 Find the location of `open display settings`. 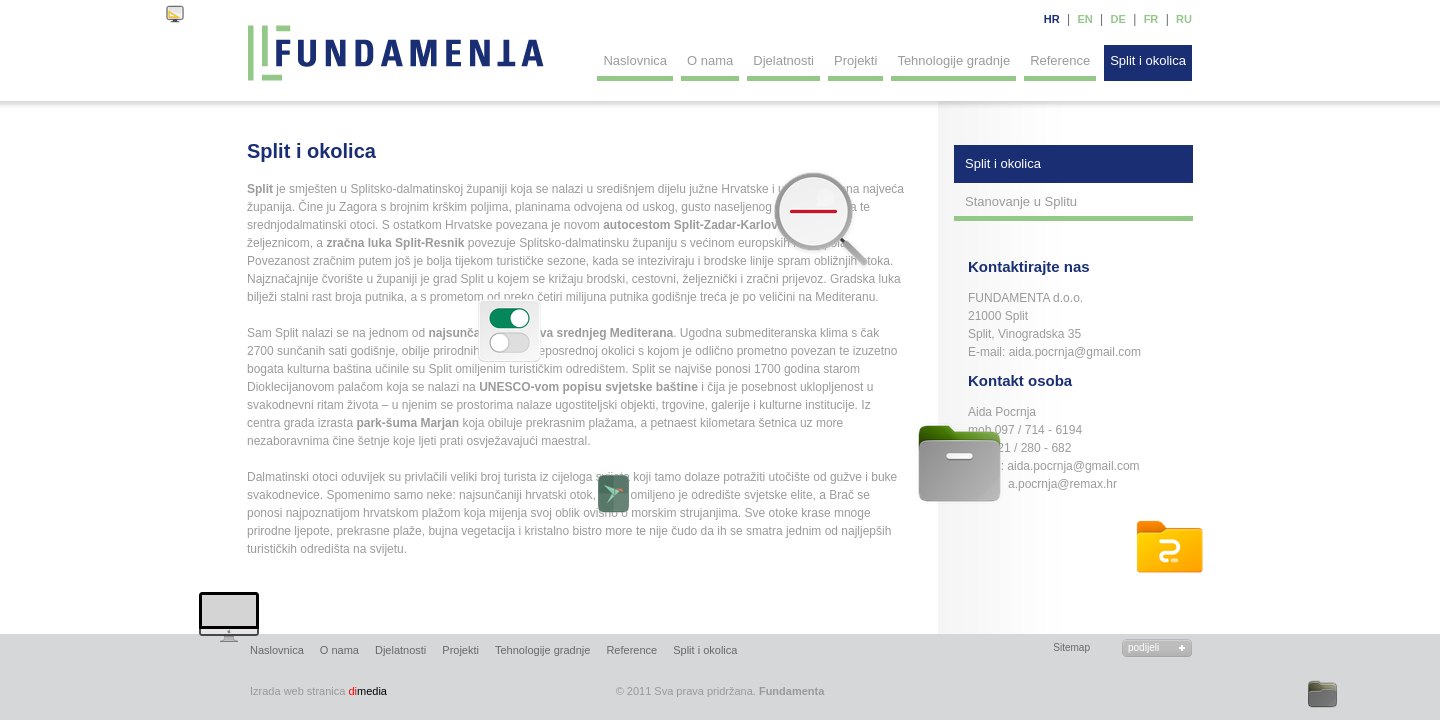

open display settings is located at coordinates (175, 14).